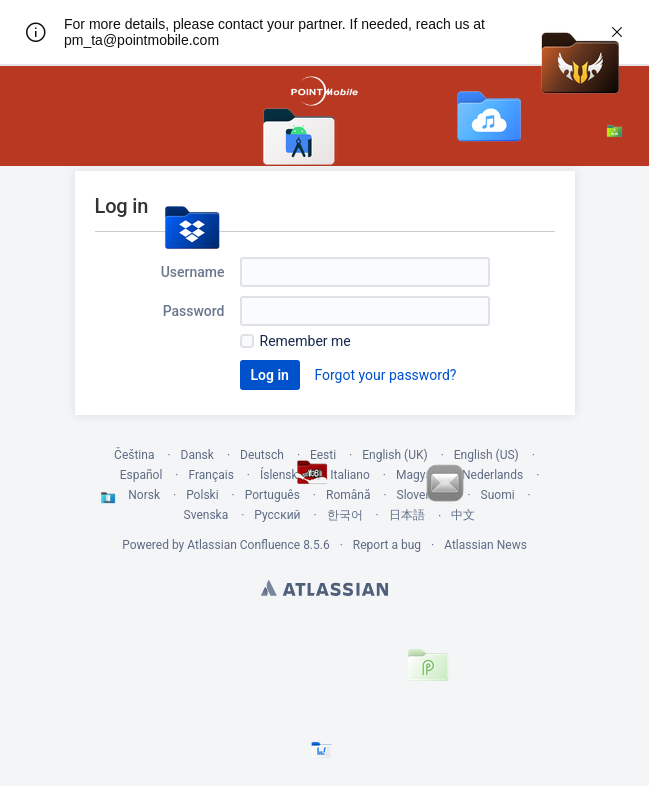  Describe the element at coordinates (192, 229) in the screenshot. I see `open your Dropbox synced folder` at that location.